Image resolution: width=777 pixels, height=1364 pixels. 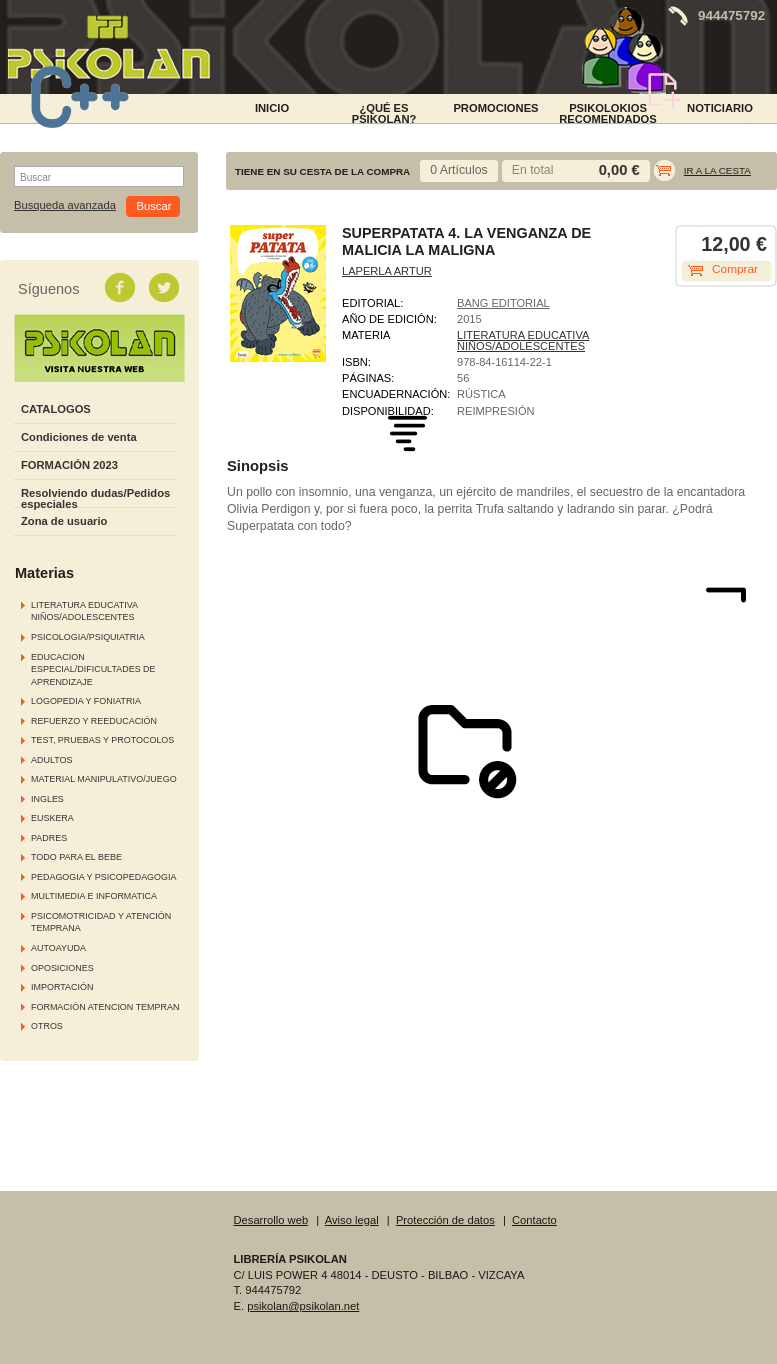 What do you see at coordinates (80, 97) in the screenshot?
I see `indicates a C++ programming language file or project` at bounding box center [80, 97].